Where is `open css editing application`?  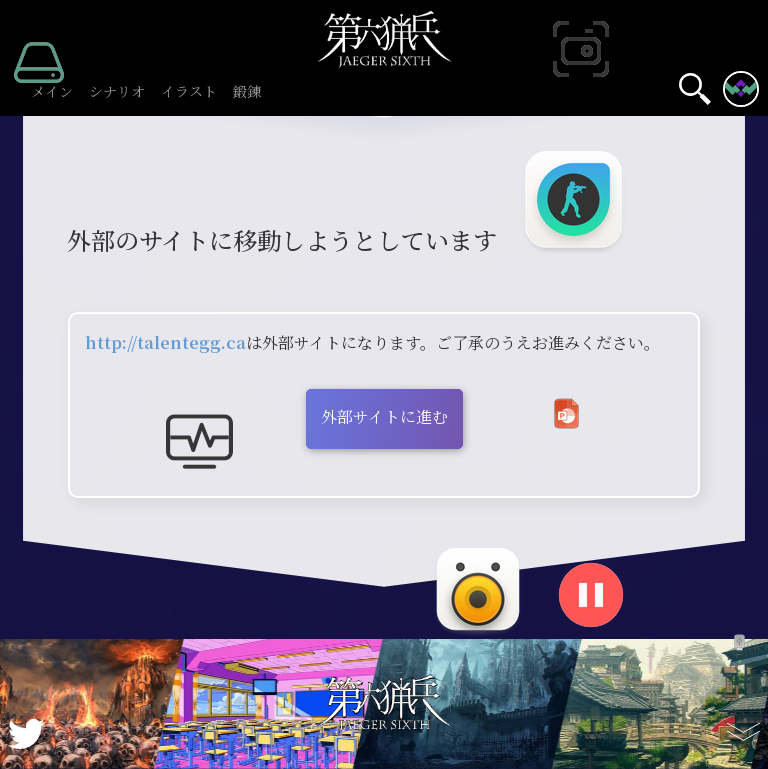 open css editing application is located at coordinates (573, 199).